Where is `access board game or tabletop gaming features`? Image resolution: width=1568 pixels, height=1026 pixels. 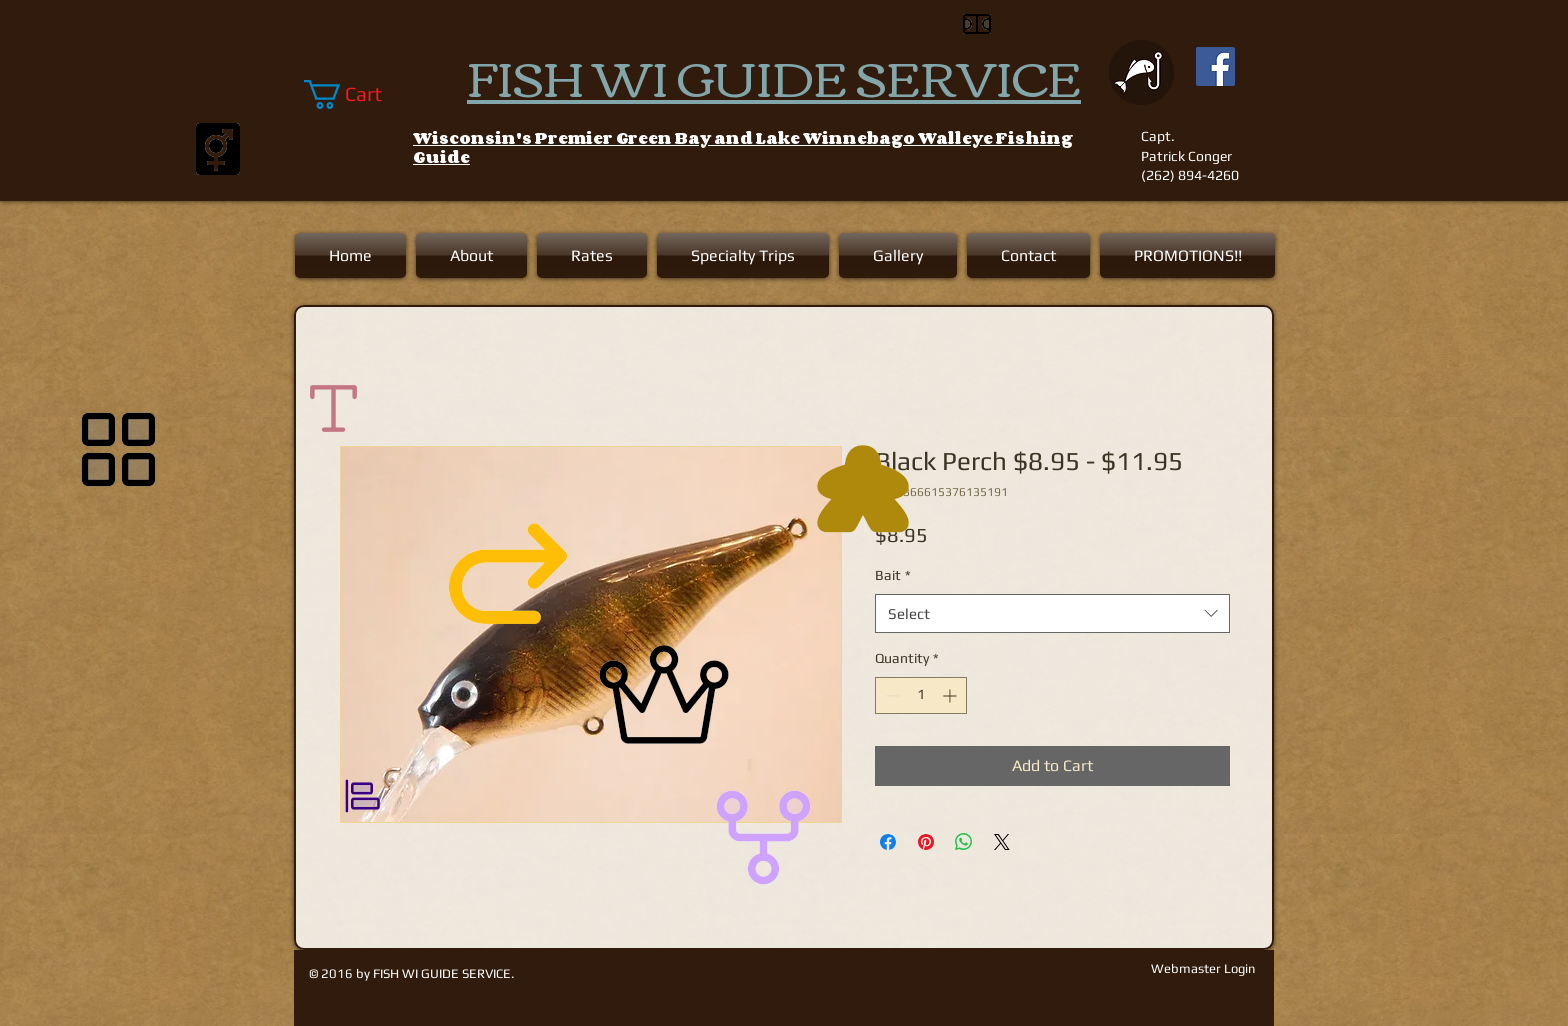
access board game or tabletop gaming features is located at coordinates (863, 491).